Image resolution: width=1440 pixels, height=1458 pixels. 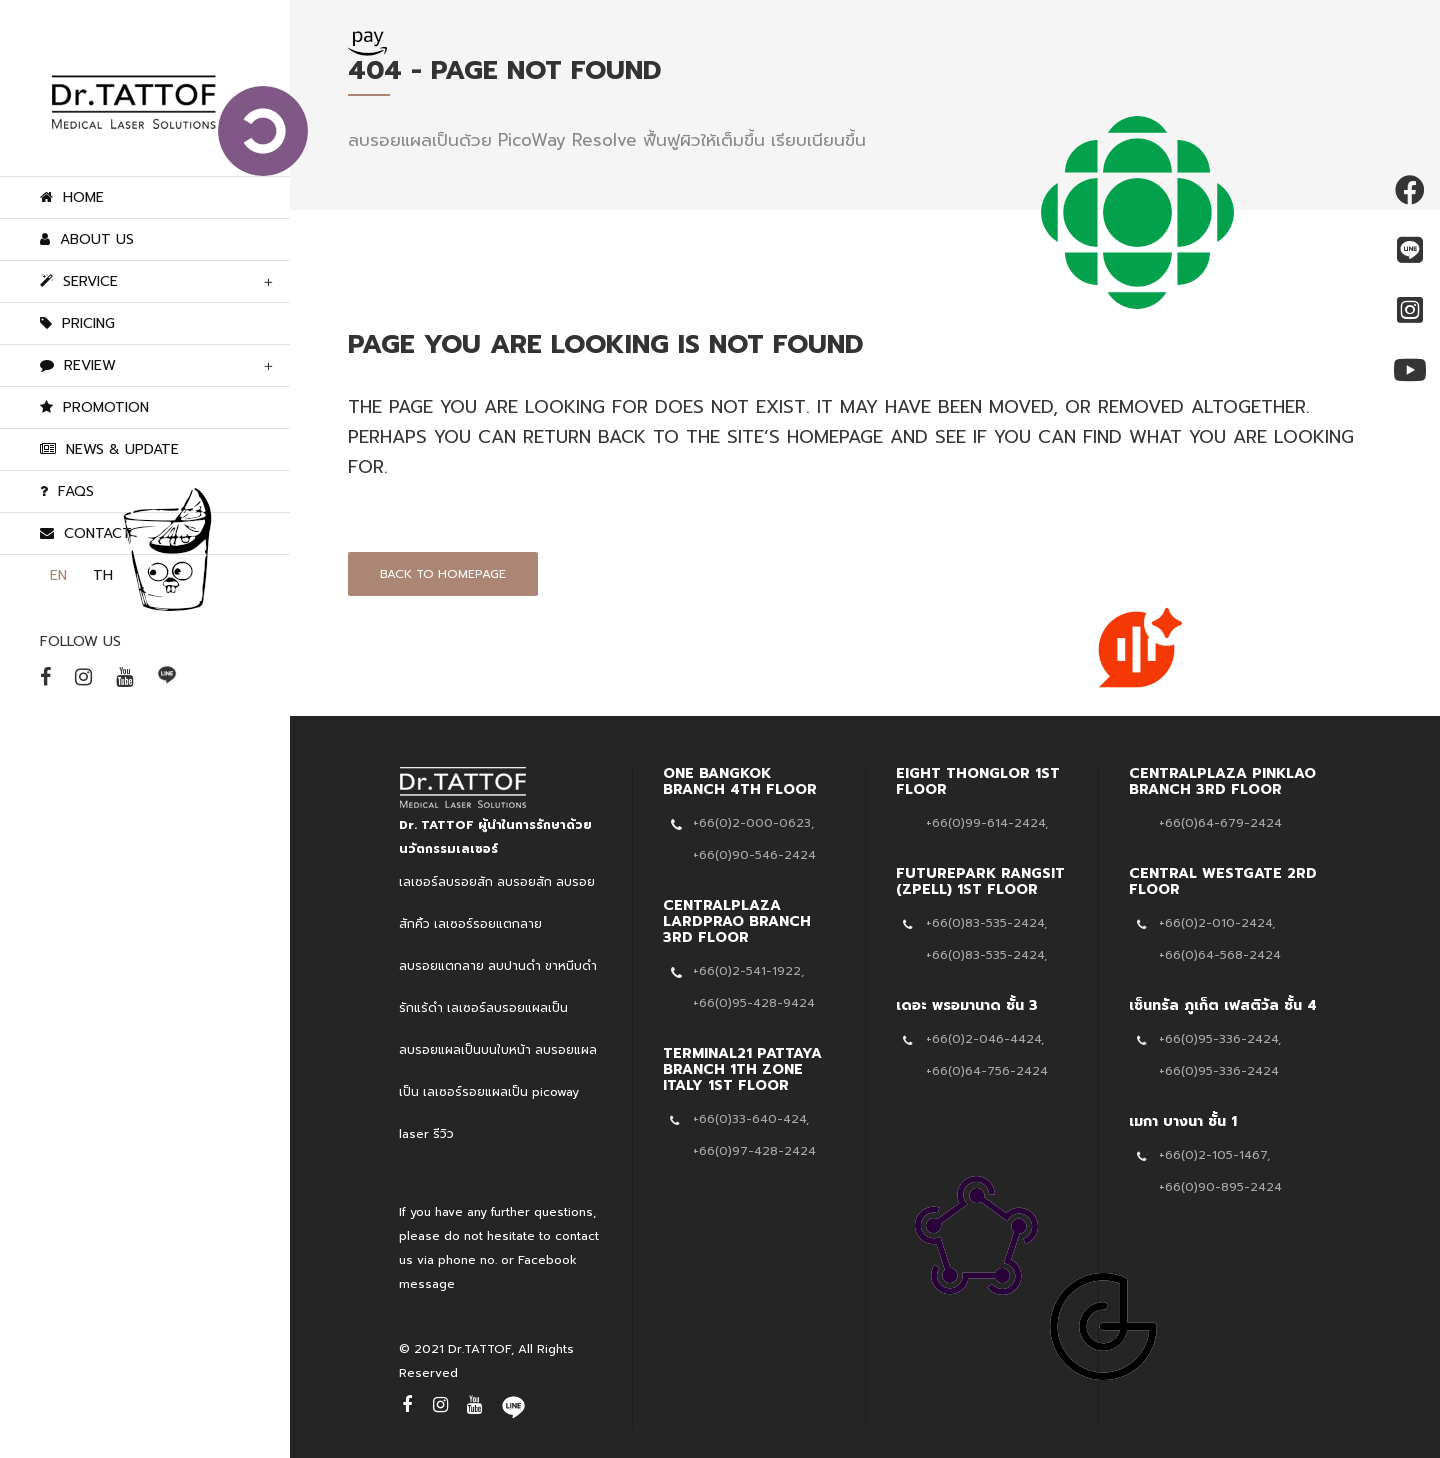 I want to click on CBC (Canadian Broadcasting Corporation) logo, so click(x=1137, y=212).